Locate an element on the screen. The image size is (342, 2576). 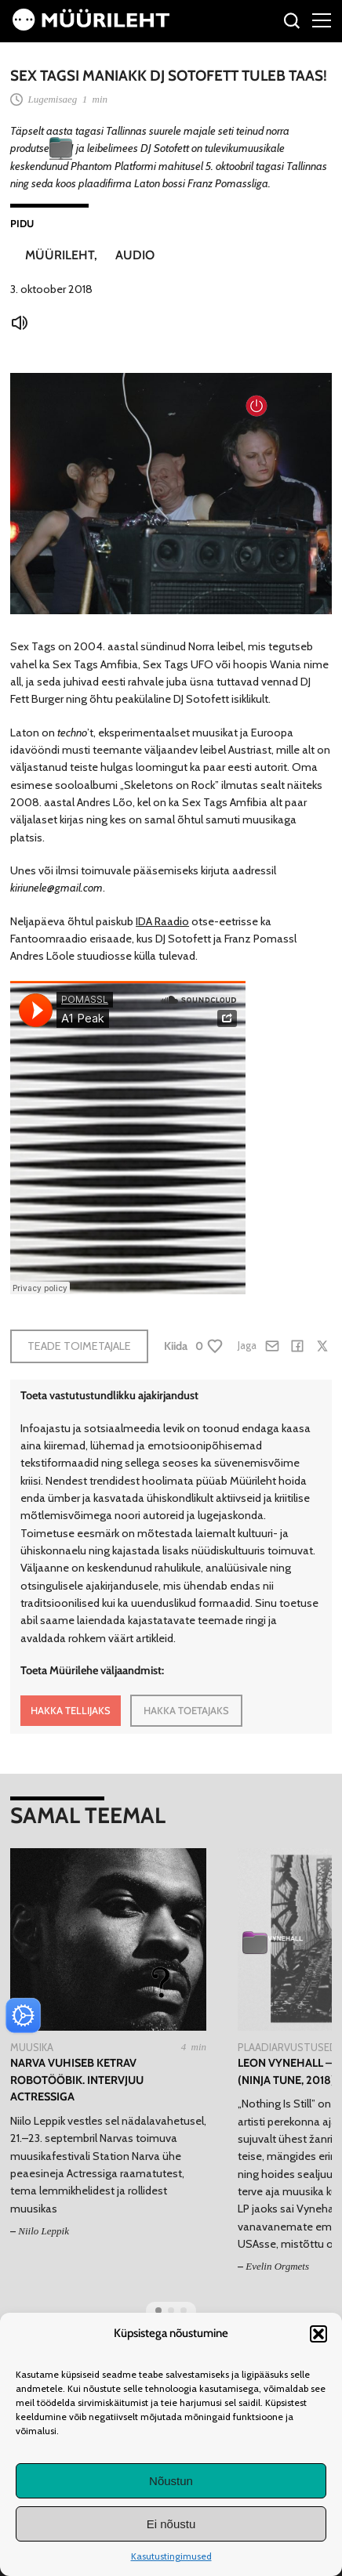
shut down or power off the system is located at coordinates (256, 406).